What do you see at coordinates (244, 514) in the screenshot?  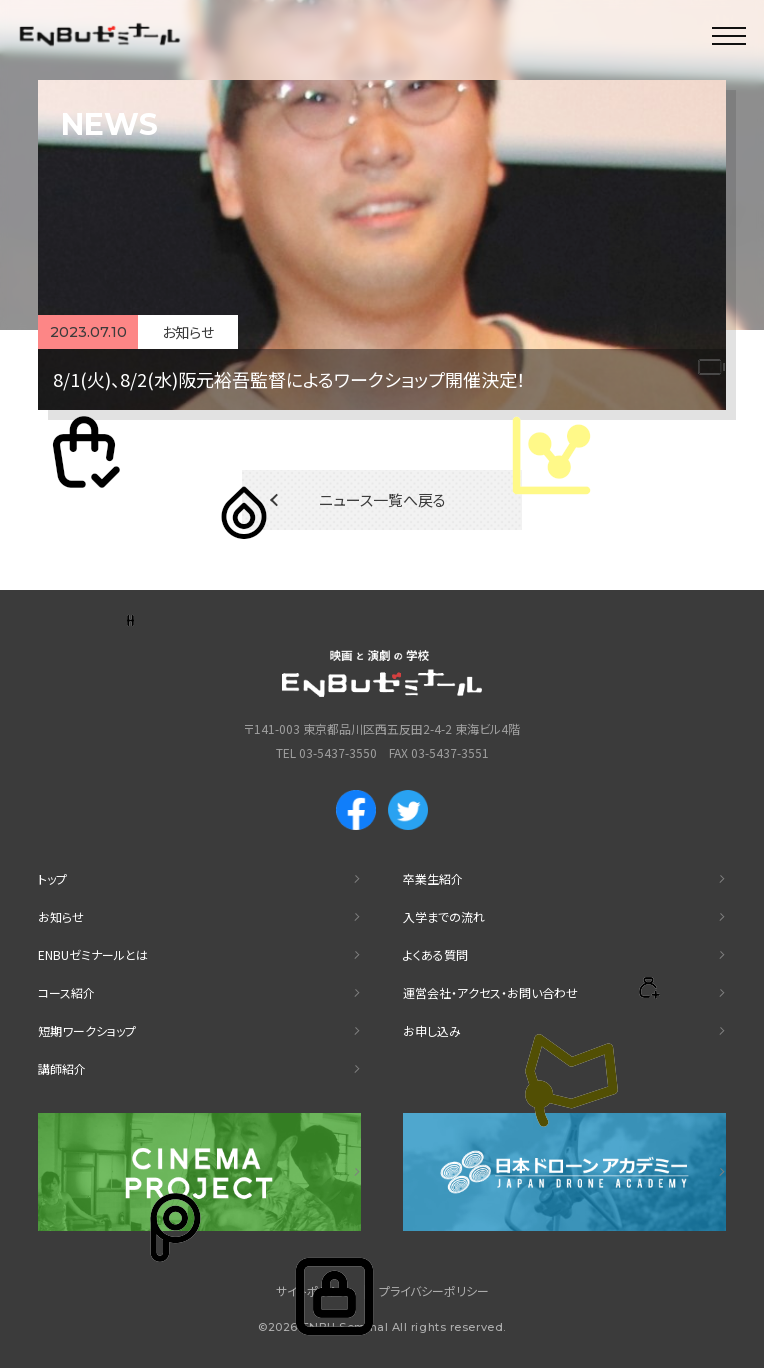 I see `access Drops language learning app` at bounding box center [244, 514].